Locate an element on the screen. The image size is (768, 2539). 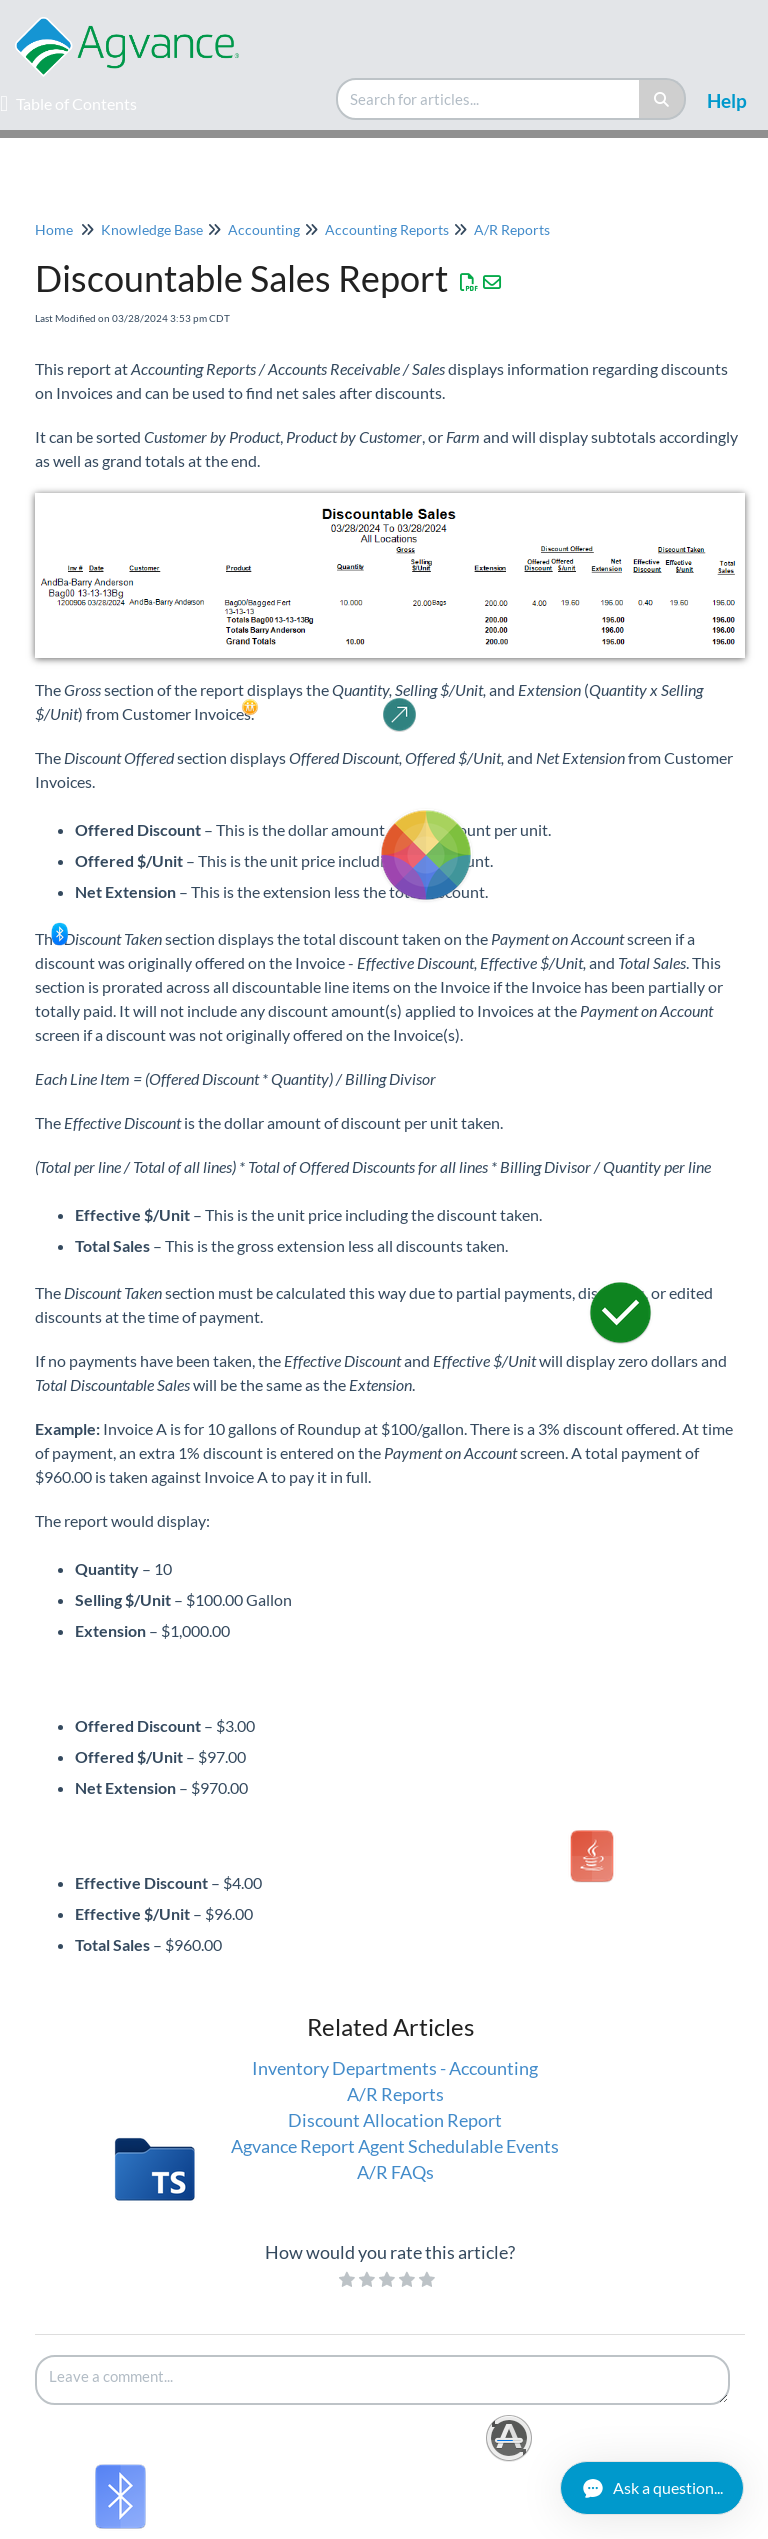
java archive file (.jar) is located at coordinates (592, 1856).